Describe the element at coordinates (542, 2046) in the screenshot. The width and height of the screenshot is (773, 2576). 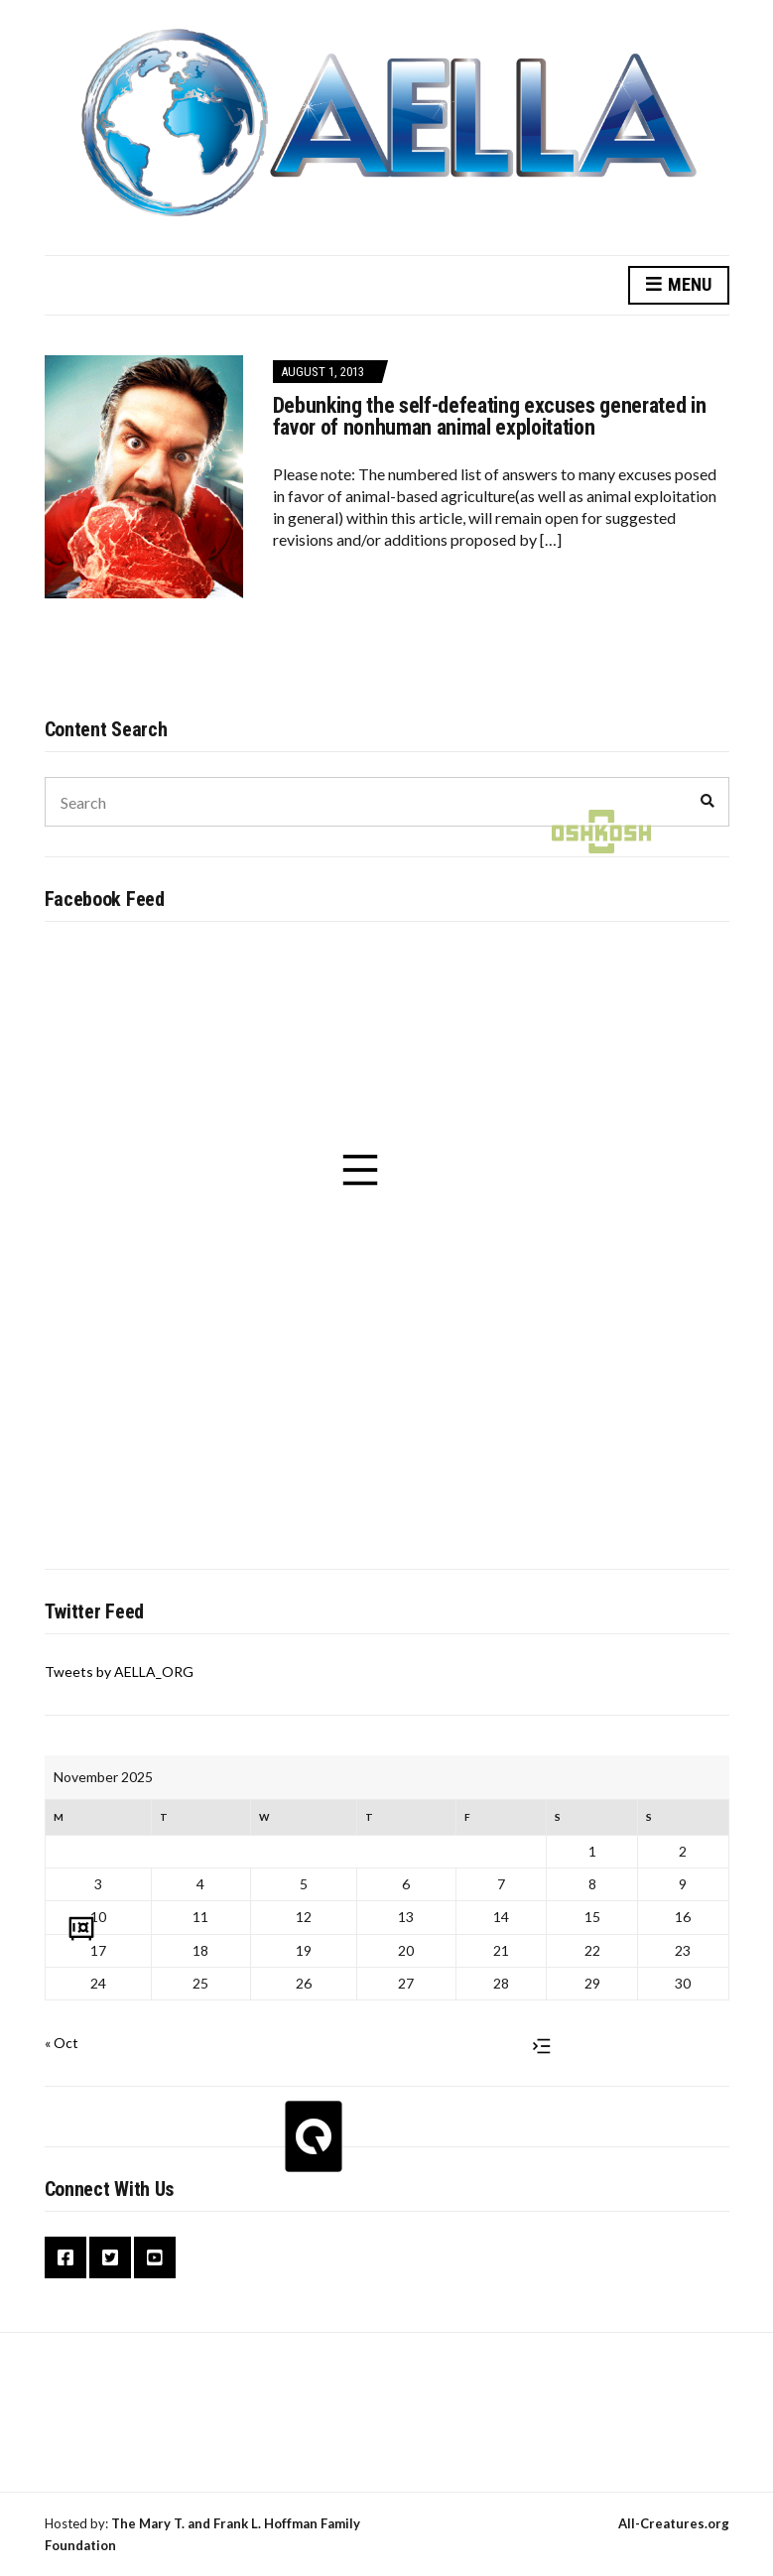
I see `collapse the side menu or navigation panel` at that location.